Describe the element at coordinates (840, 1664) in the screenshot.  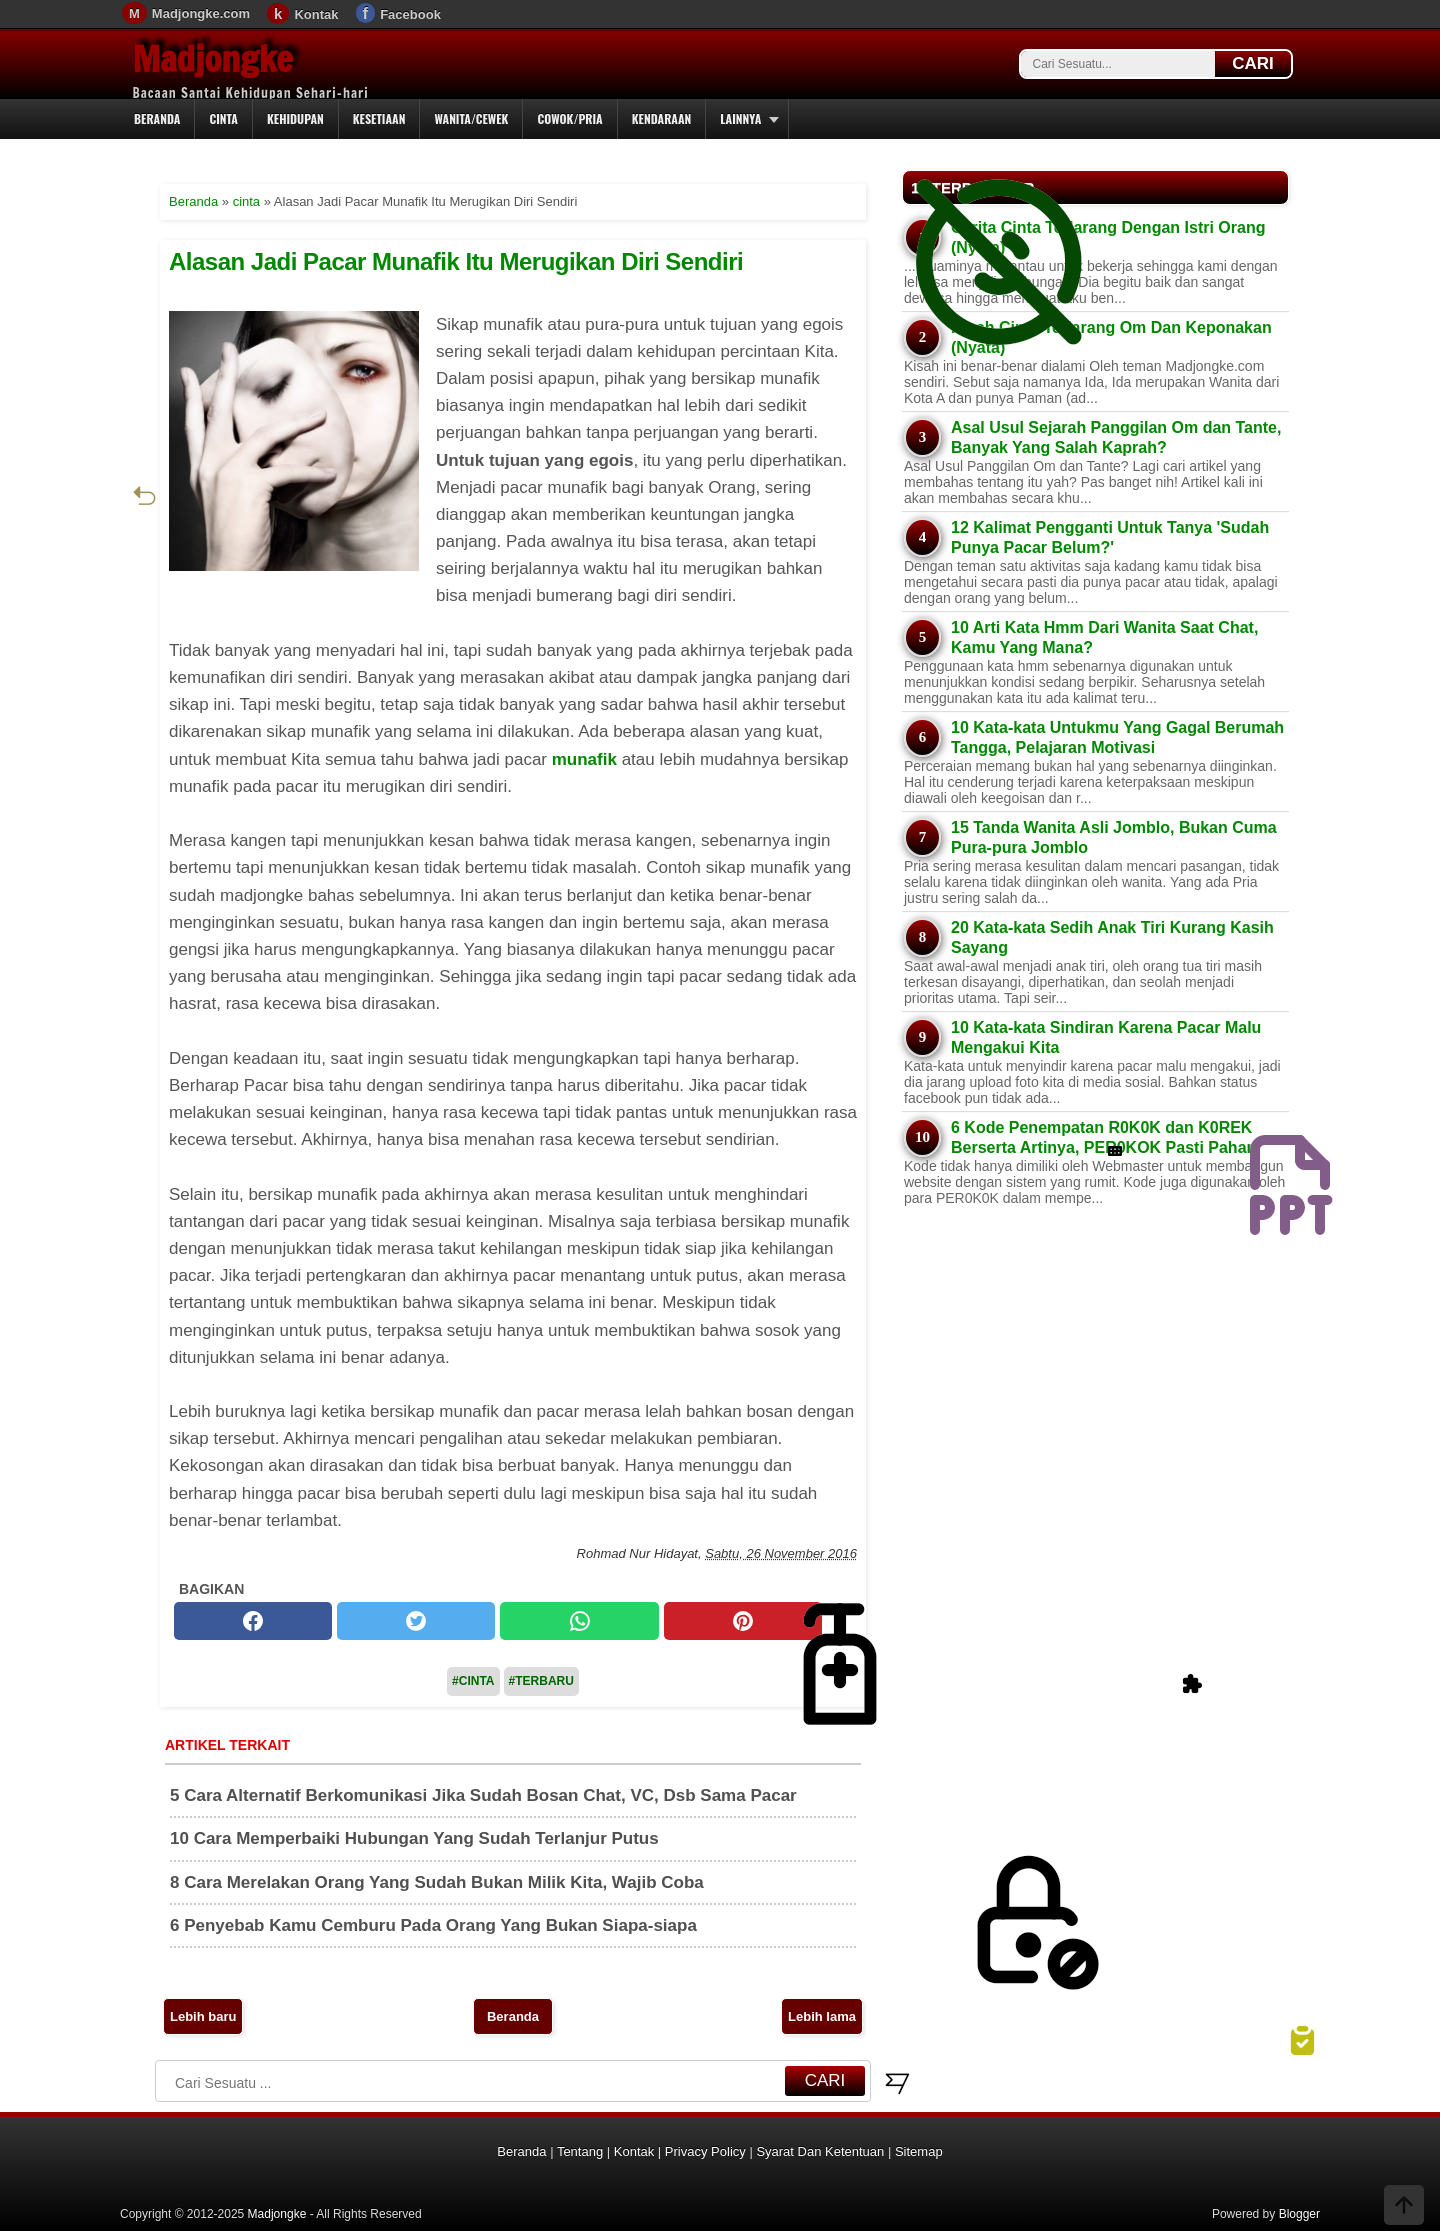
I see `access hygiene or sanitation information` at that location.